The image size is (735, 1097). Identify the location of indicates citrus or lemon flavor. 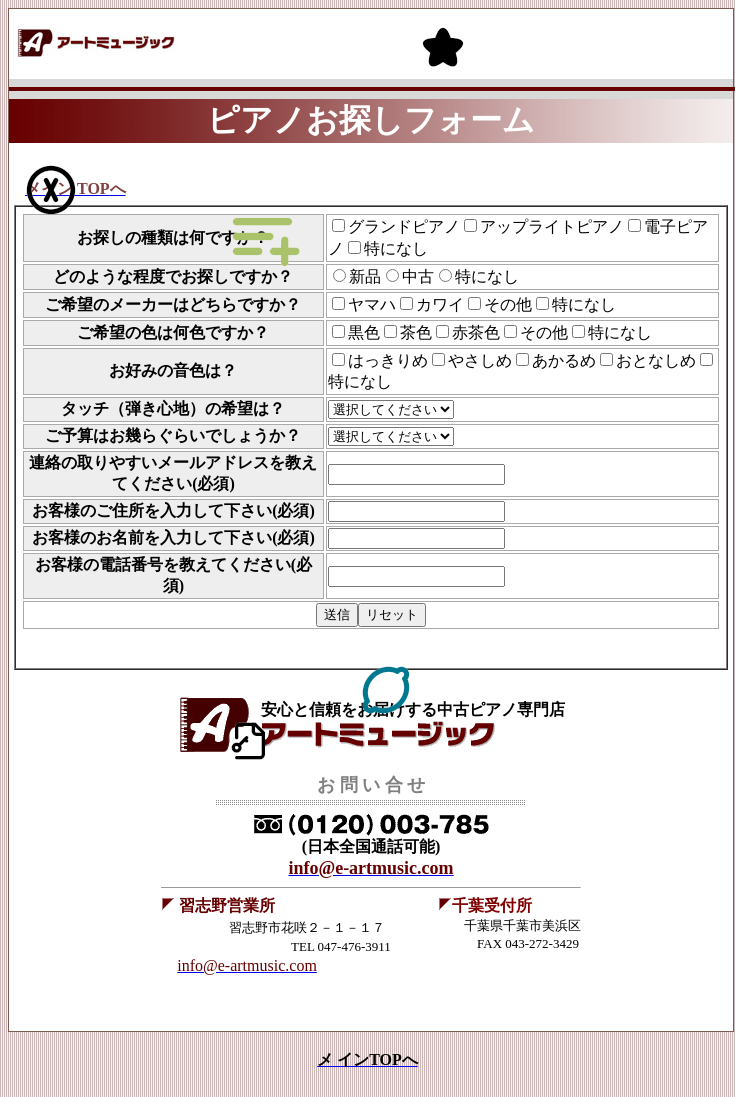
(386, 690).